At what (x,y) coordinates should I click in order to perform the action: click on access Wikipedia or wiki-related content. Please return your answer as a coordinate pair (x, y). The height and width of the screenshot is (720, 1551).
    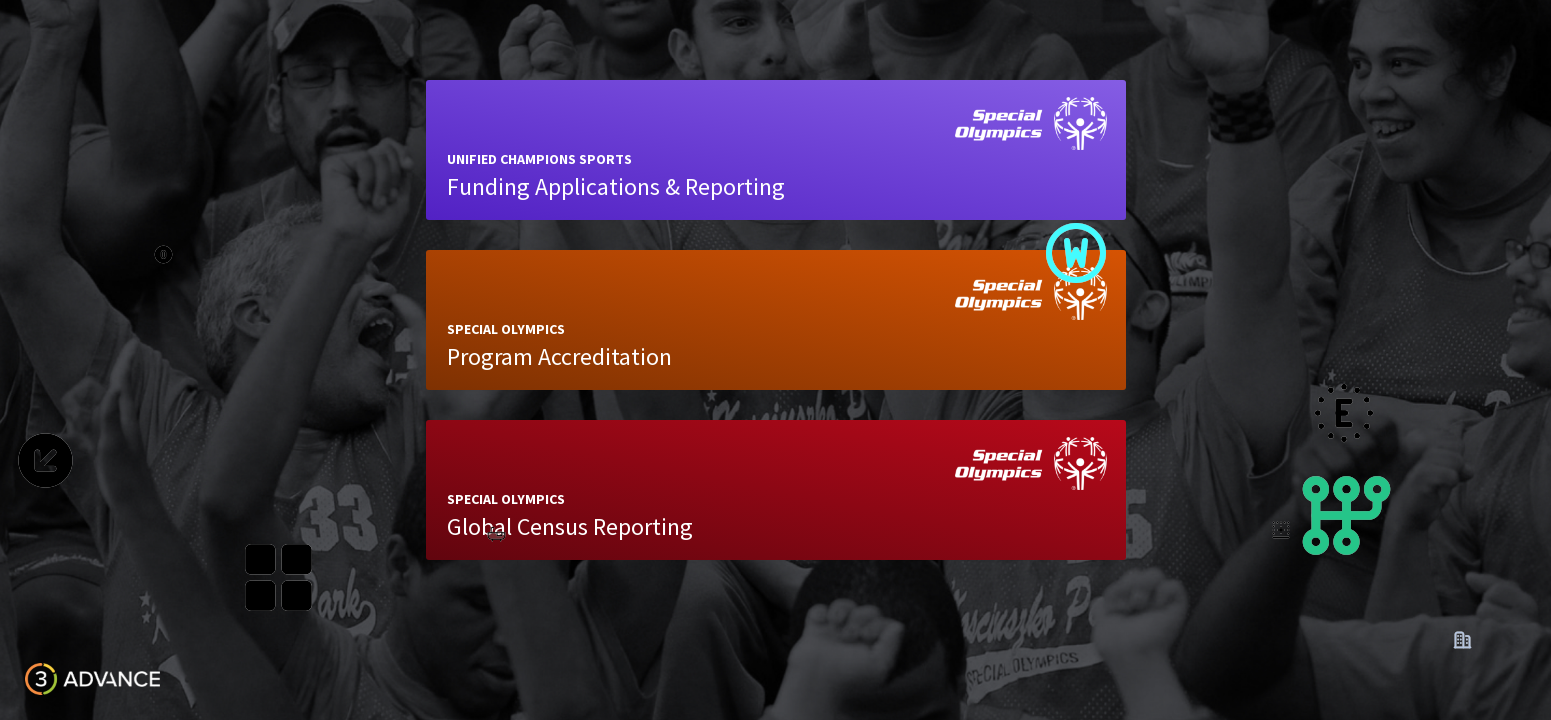
    Looking at the image, I should click on (1076, 253).